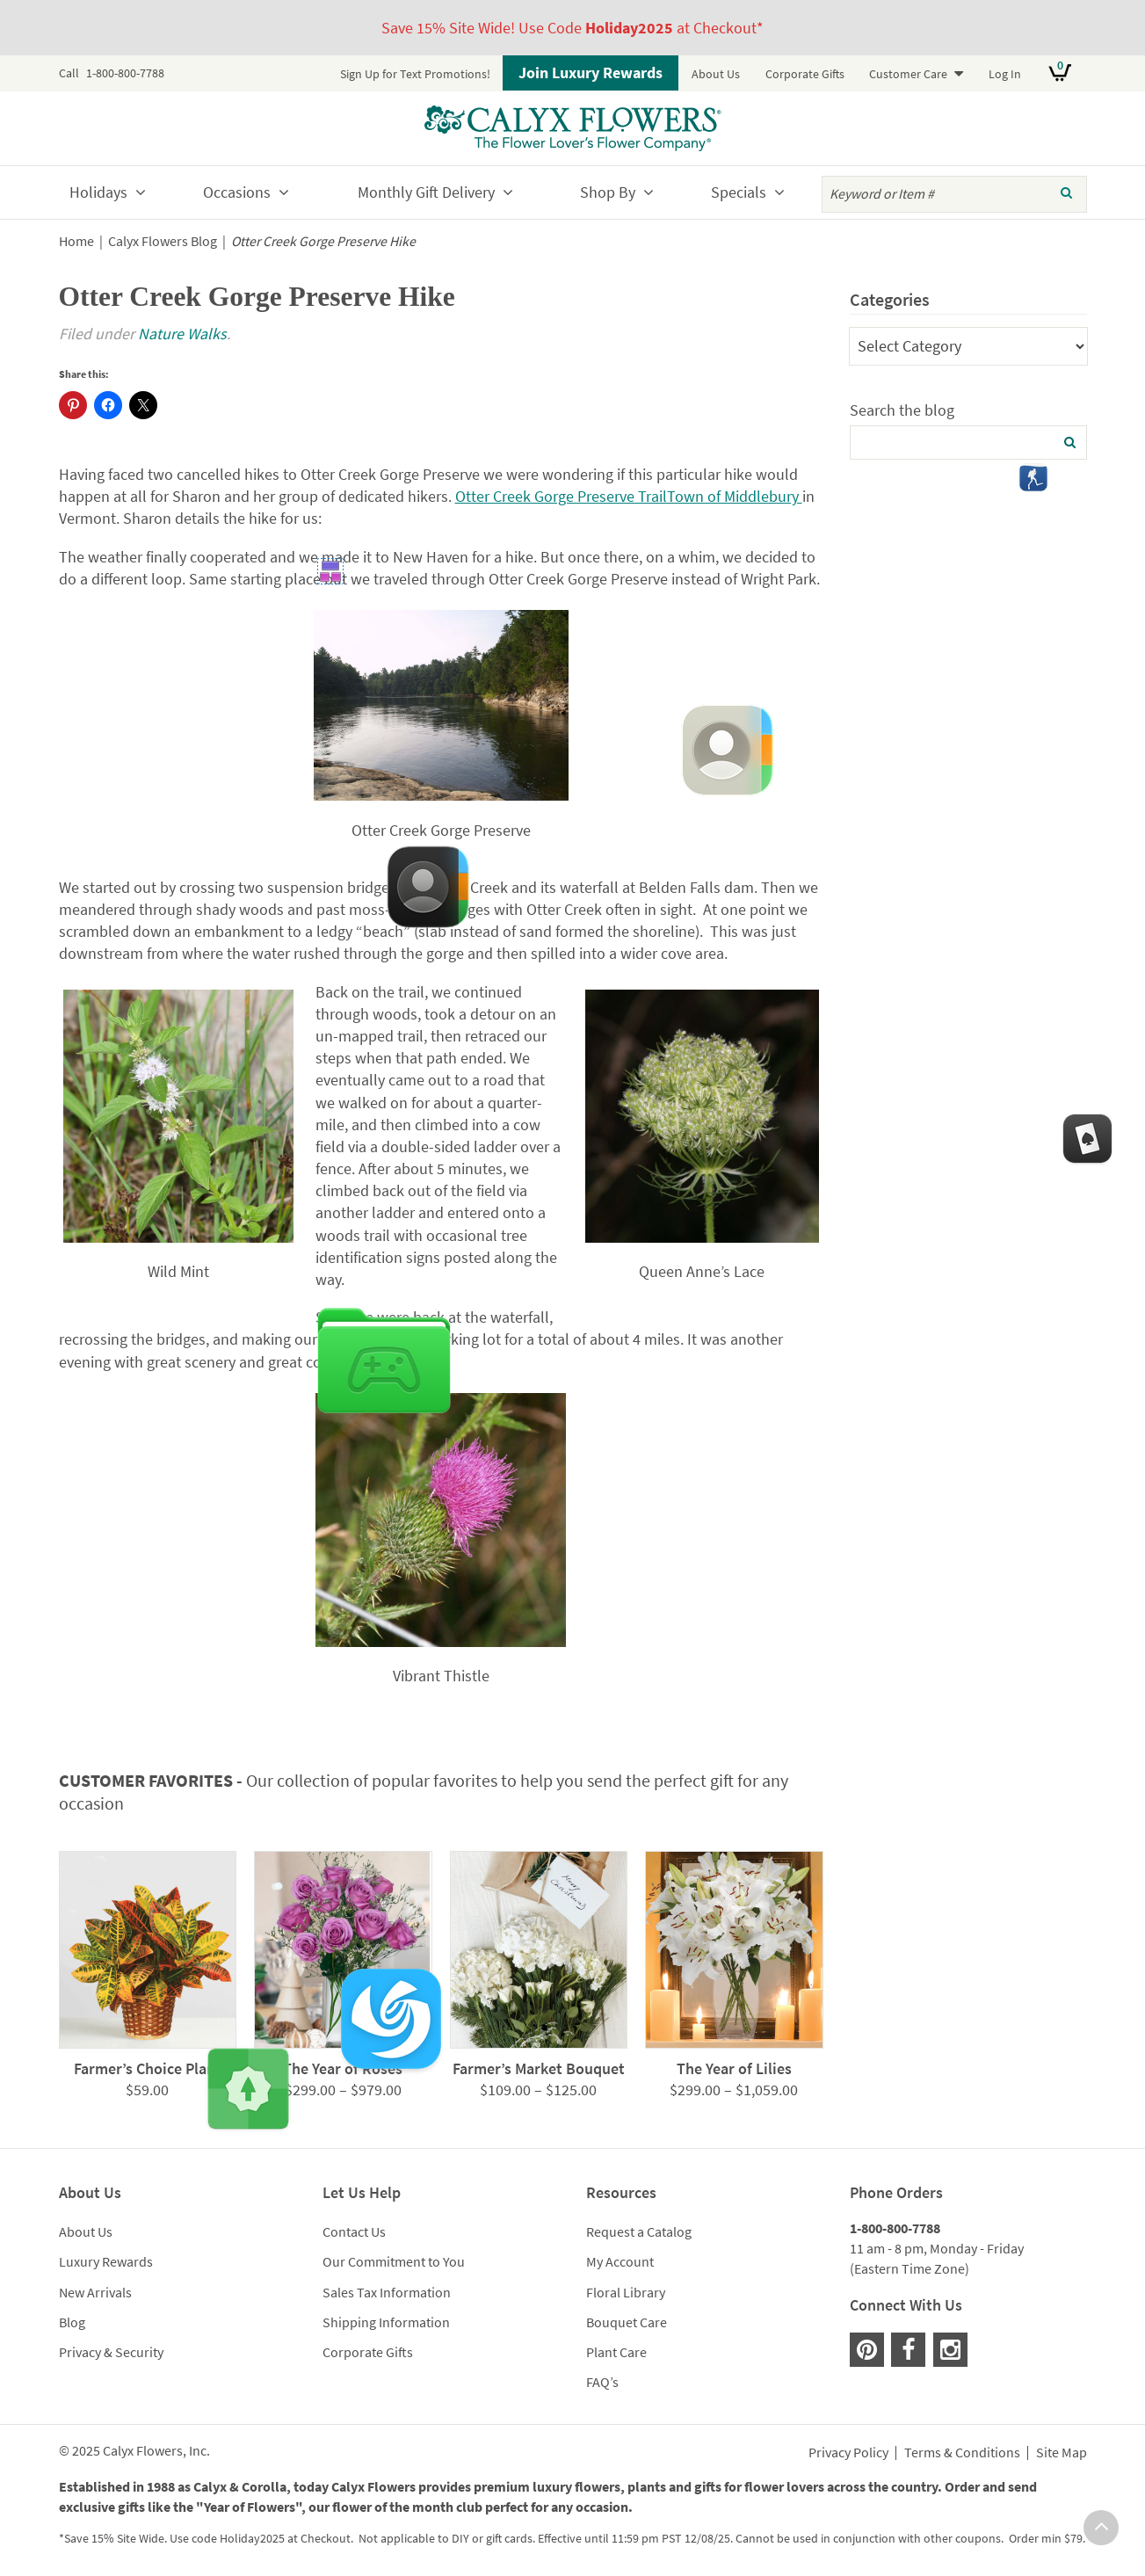 Image resolution: width=1145 pixels, height=2576 pixels. I want to click on open deepin operating system settings or app store, so click(391, 2019).